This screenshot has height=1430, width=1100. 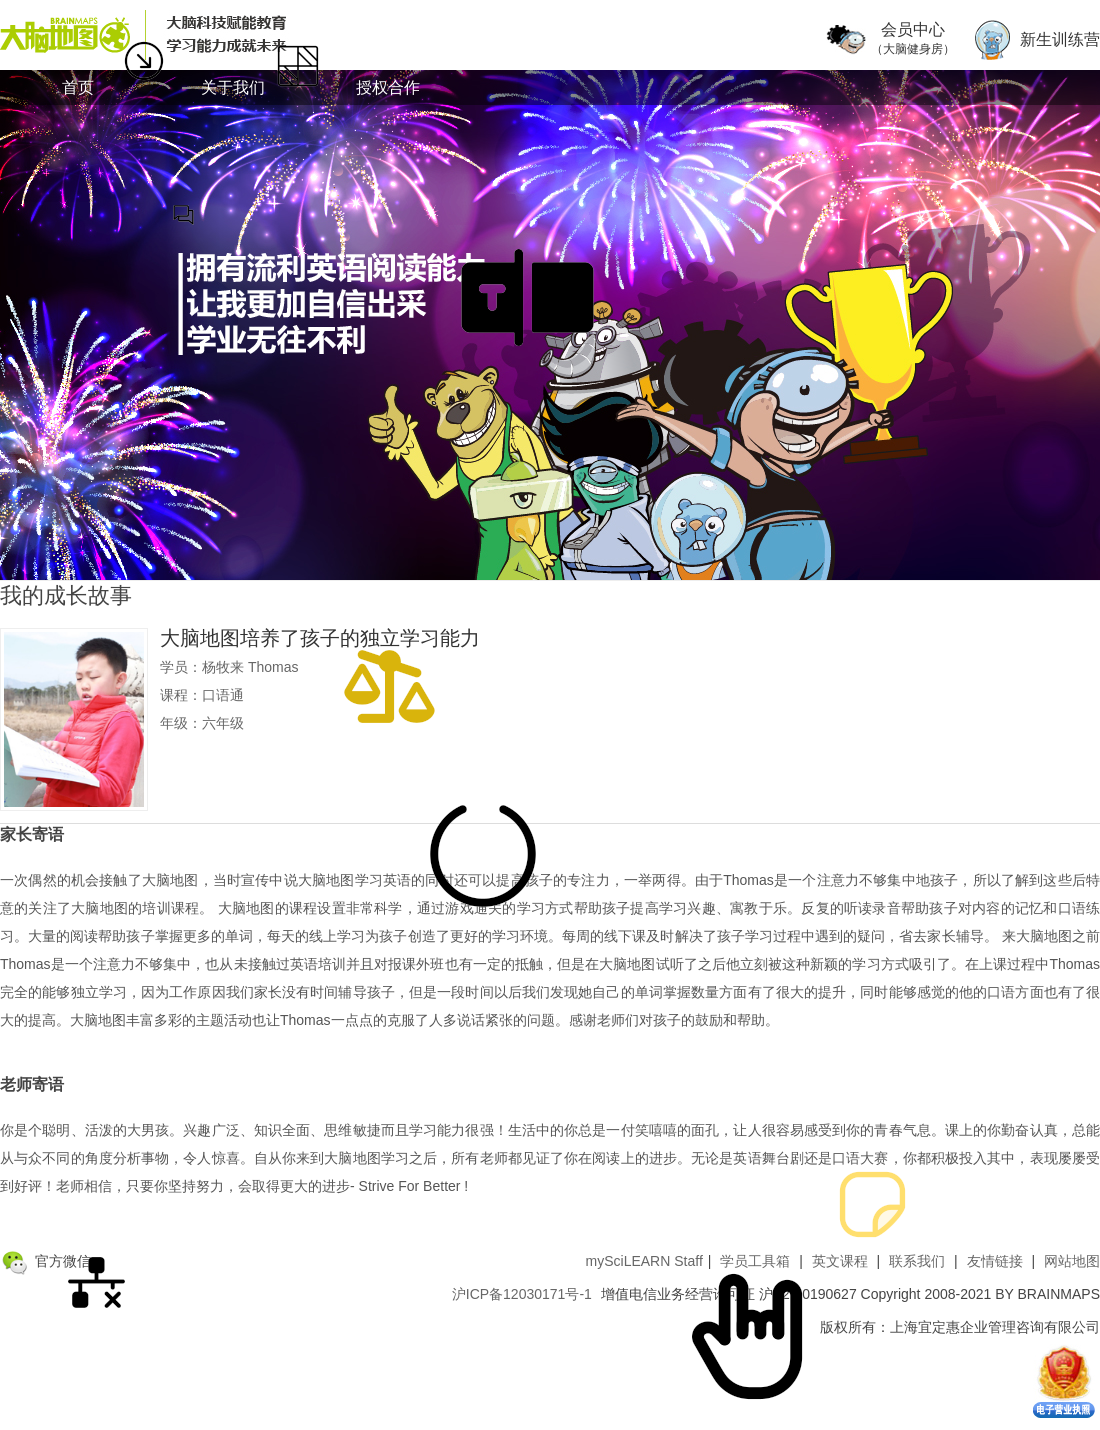 I want to click on enter text in an input field, so click(x=527, y=297).